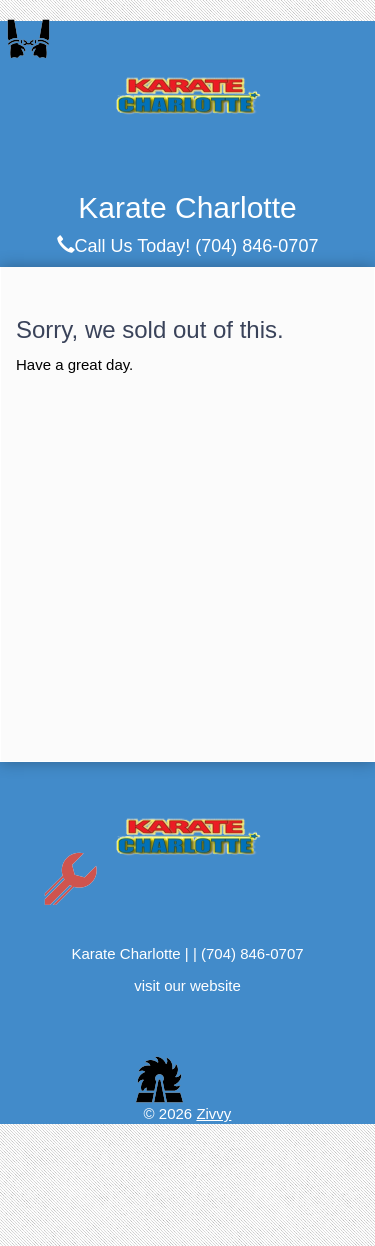  I want to click on indicates a restricted or locked account status, so click(28, 40).